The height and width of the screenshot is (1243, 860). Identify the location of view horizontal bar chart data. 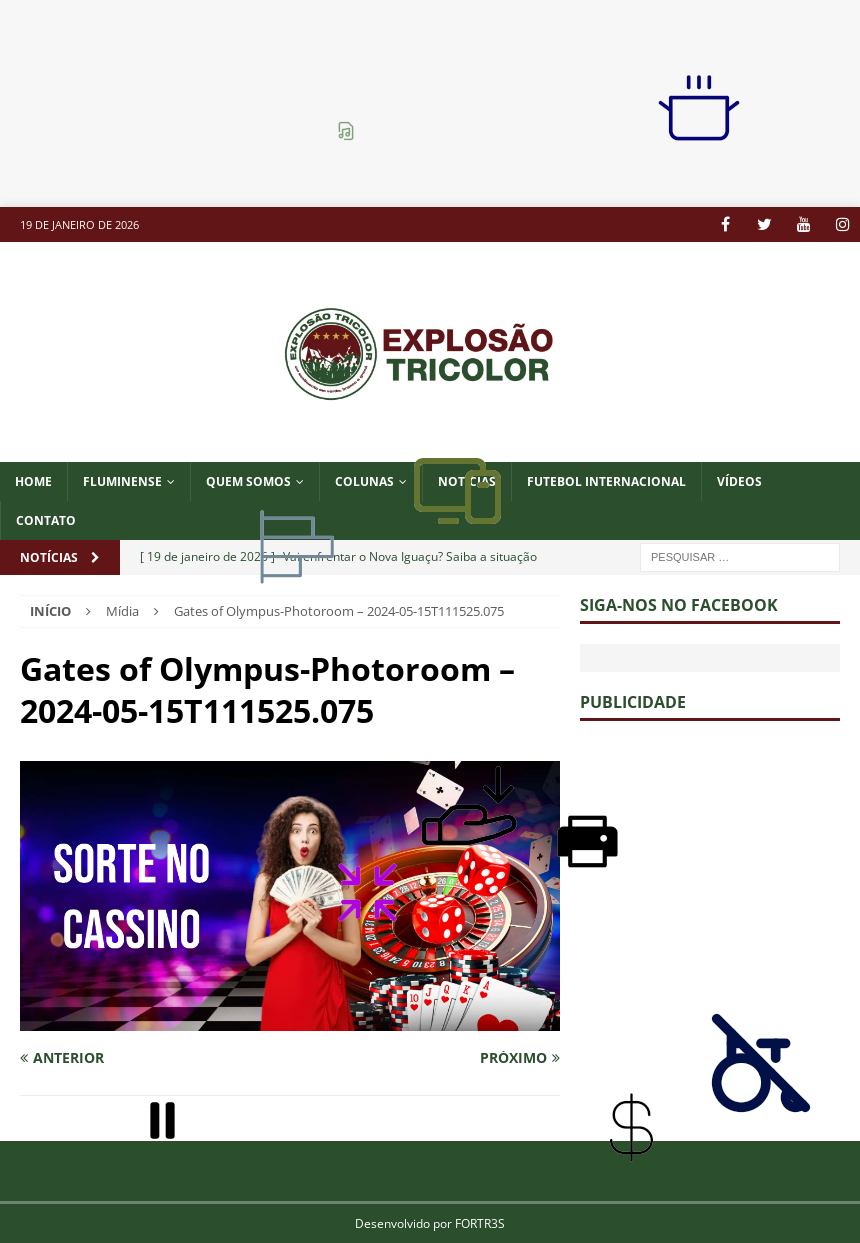
(294, 547).